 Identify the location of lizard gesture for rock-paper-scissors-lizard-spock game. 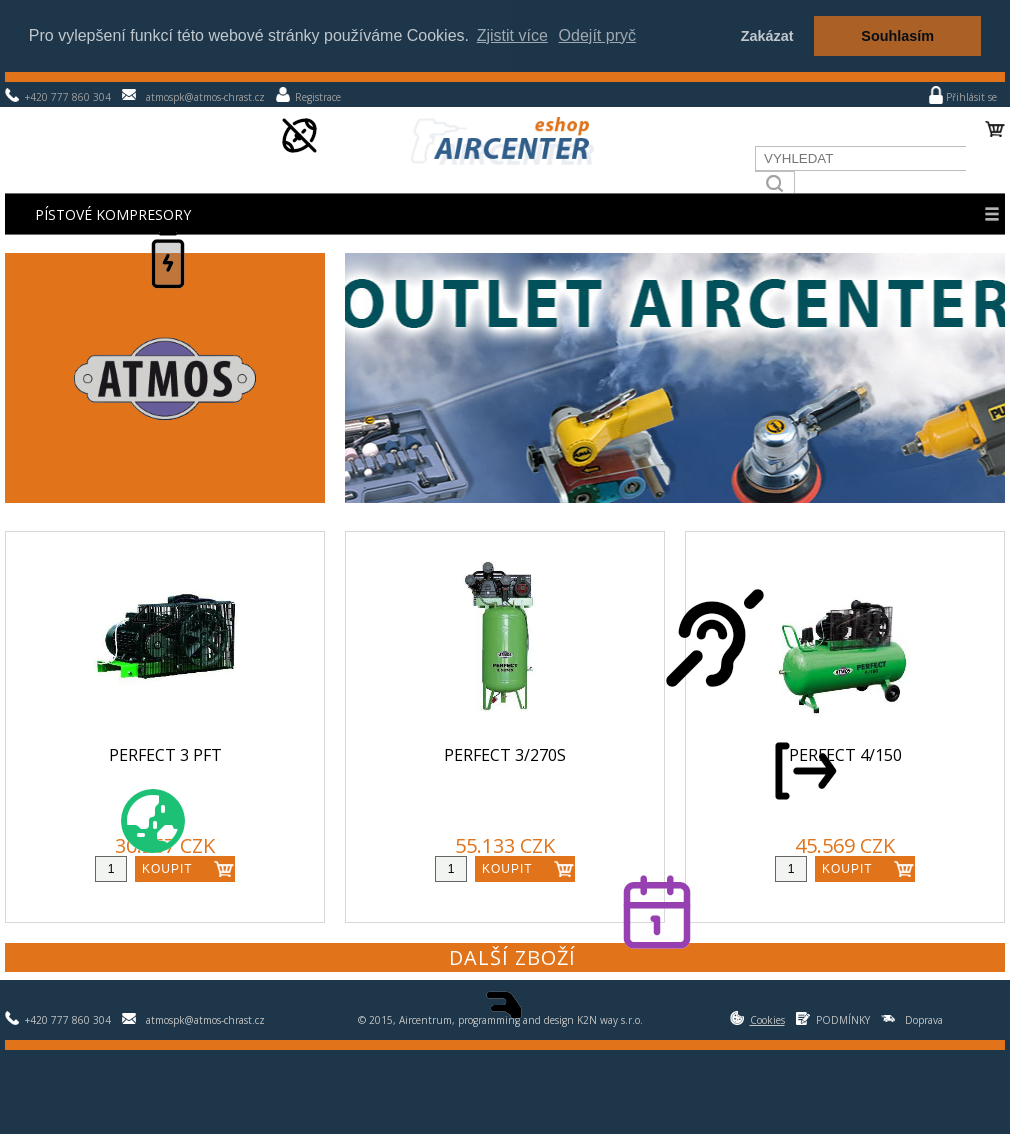
(504, 1005).